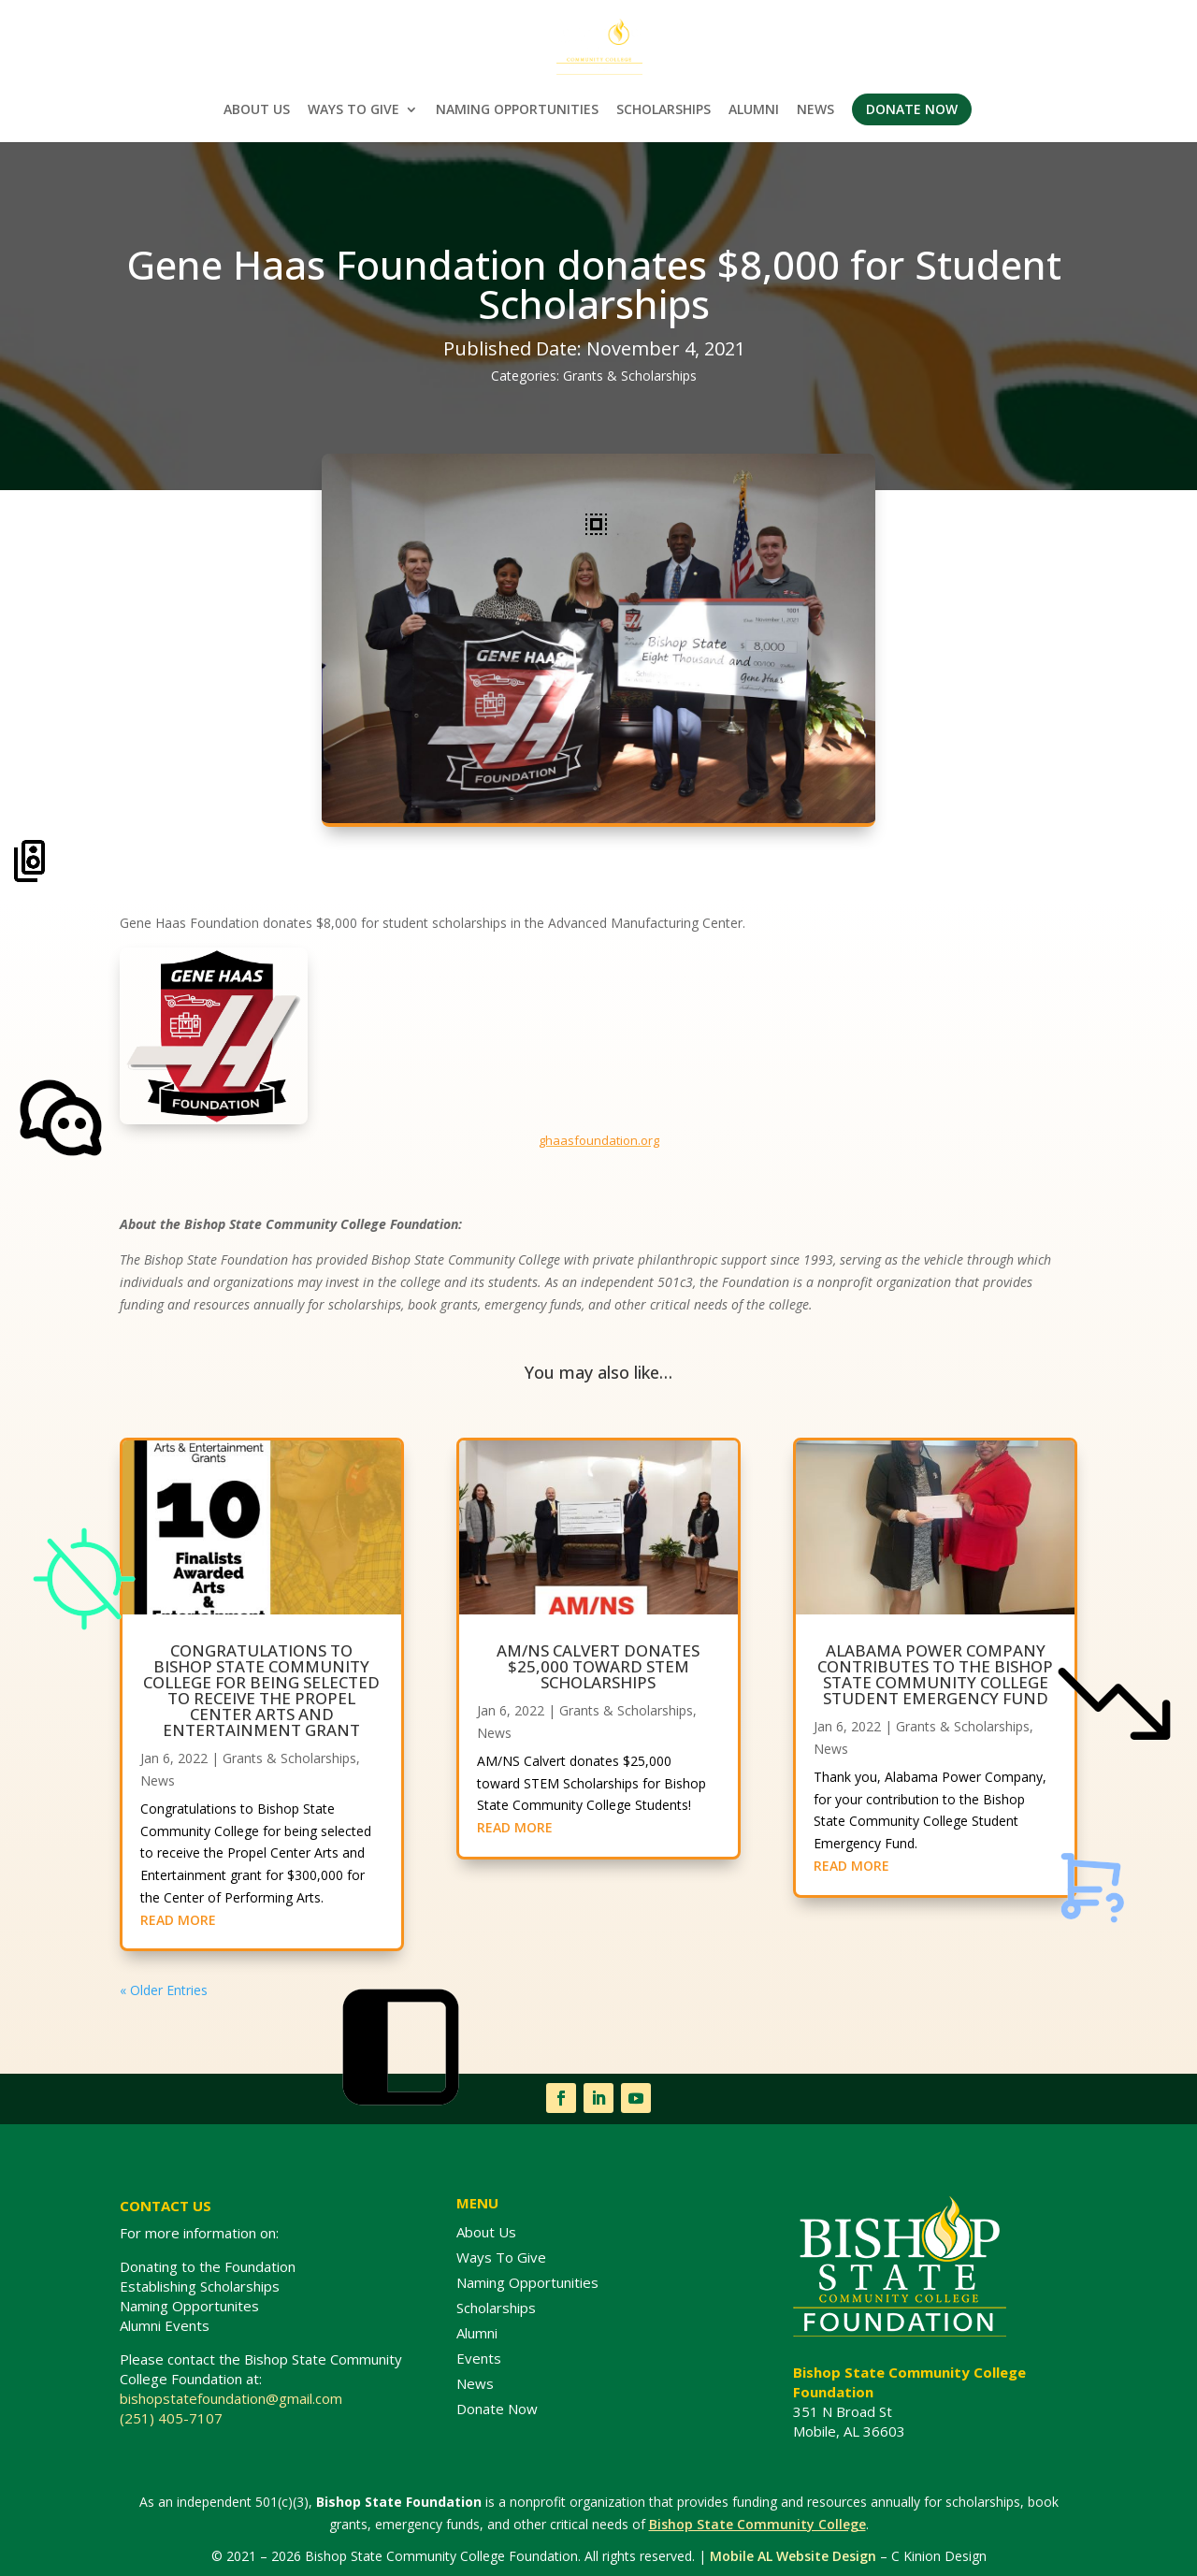 The image size is (1197, 2576). What do you see at coordinates (596, 524) in the screenshot?
I see `select all items in the current view` at bounding box center [596, 524].